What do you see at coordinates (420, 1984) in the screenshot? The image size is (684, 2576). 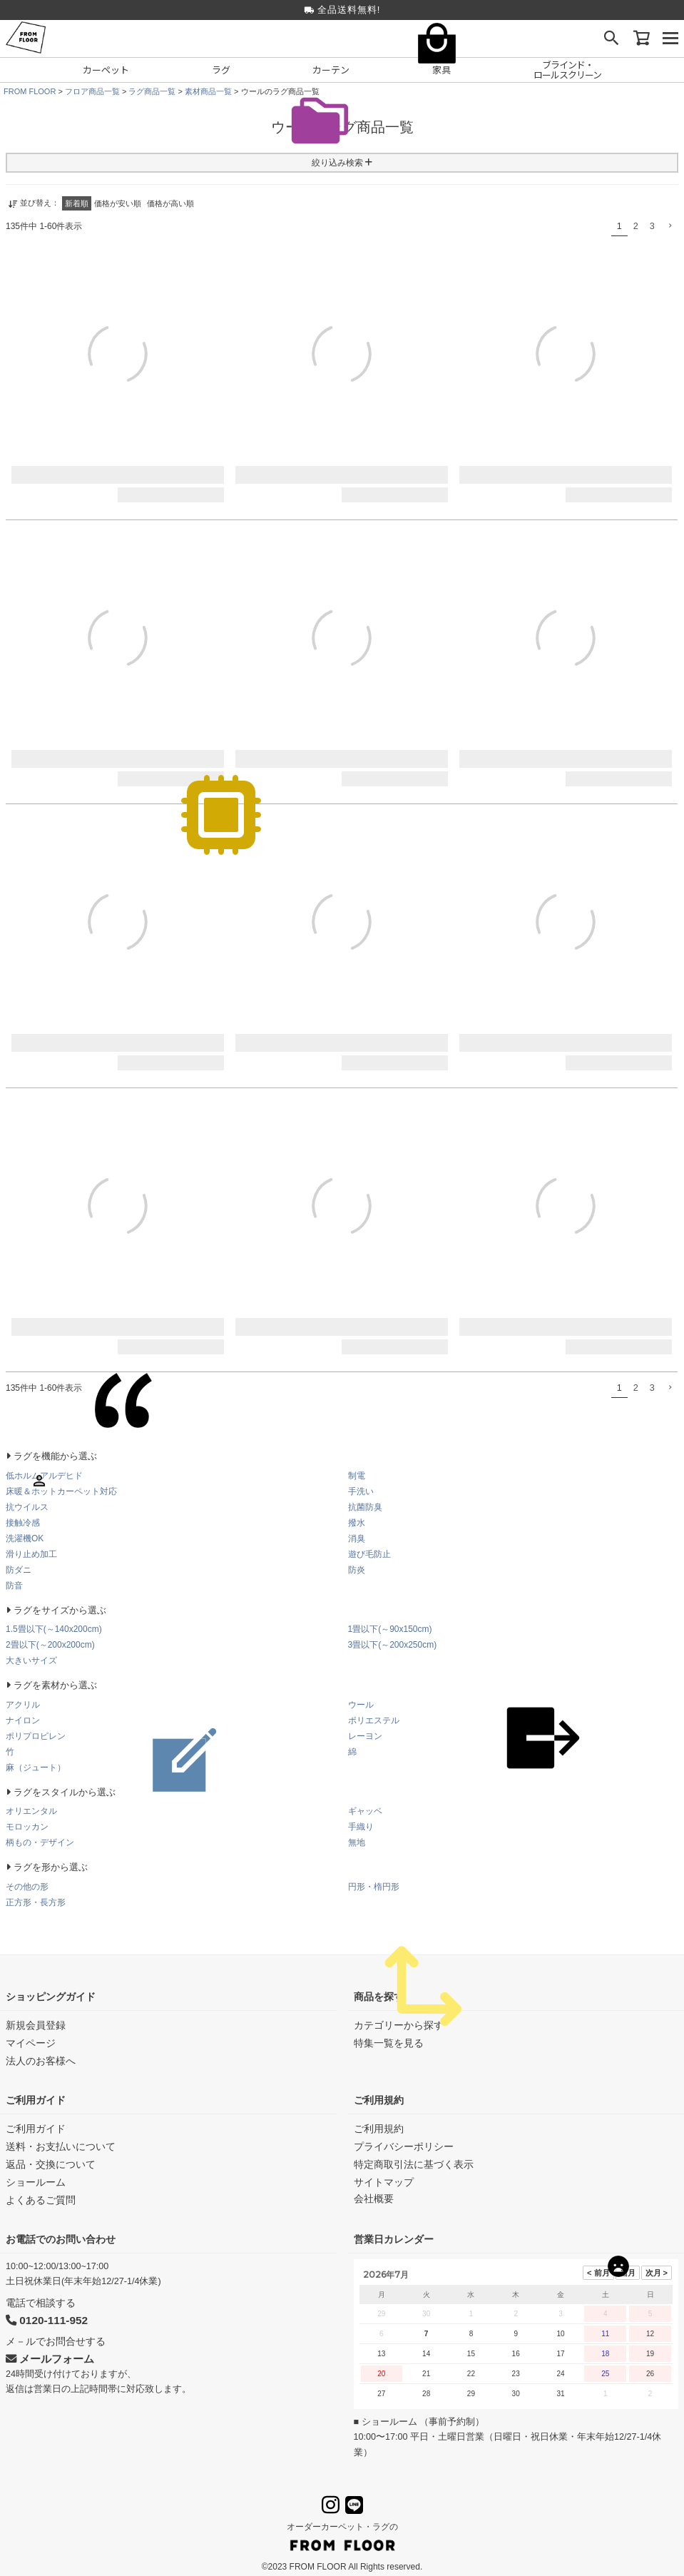 I see `indicates a path or vector direction` at bounding box center [420, 1984].